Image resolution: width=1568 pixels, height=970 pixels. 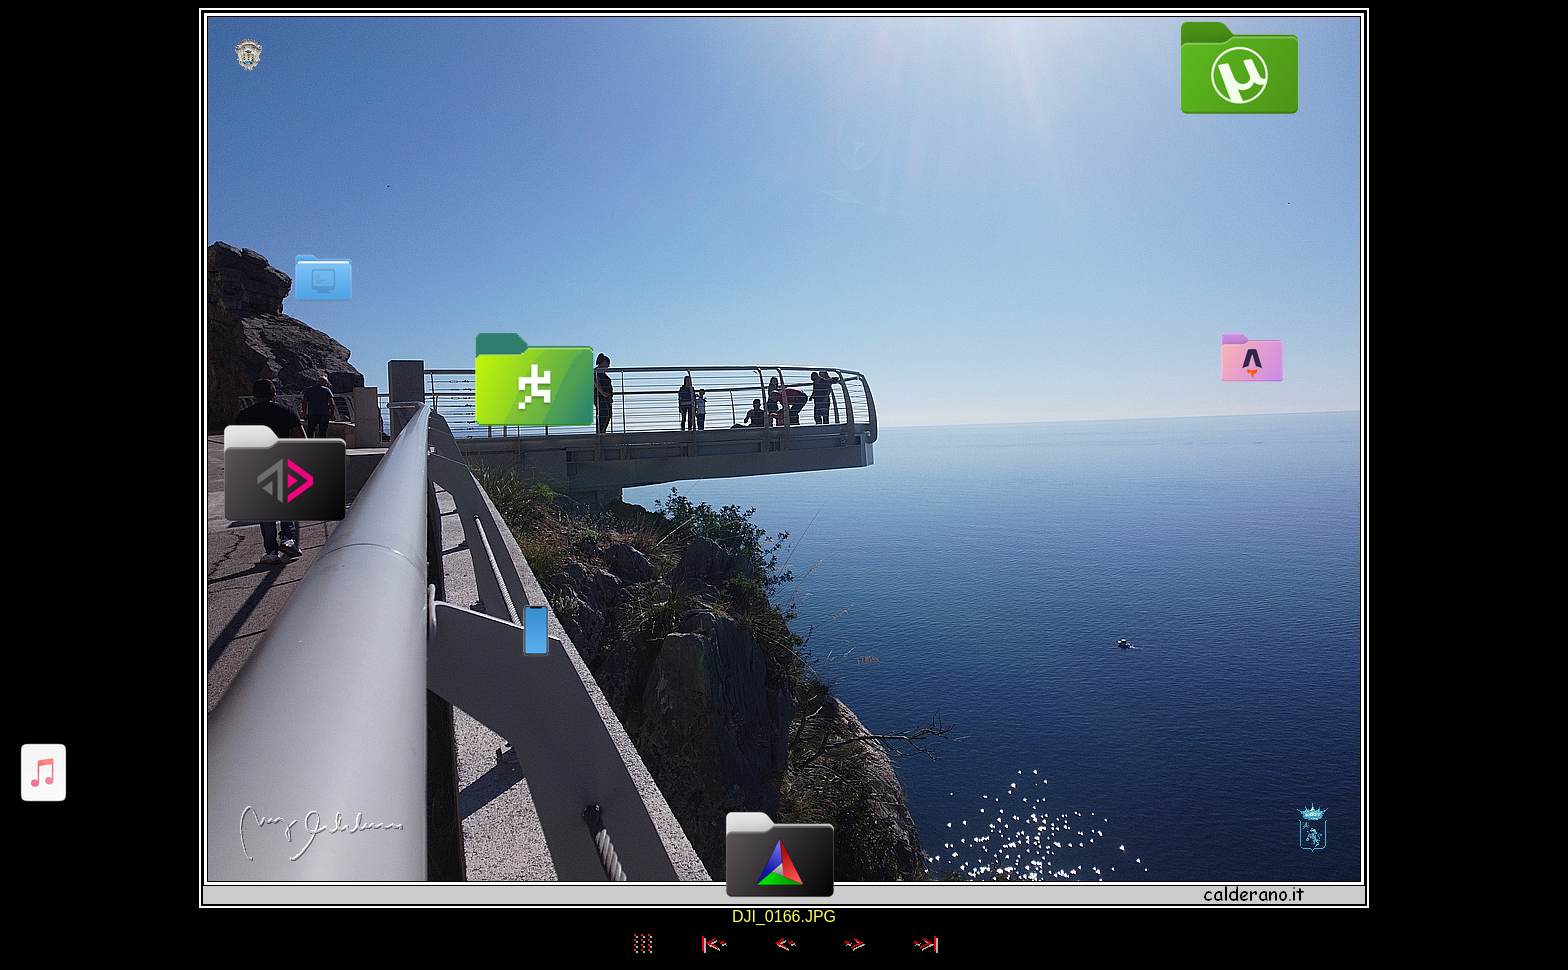 I want to click on folder containing ActivityPub or federated social media content, so click(x=284, y=476).